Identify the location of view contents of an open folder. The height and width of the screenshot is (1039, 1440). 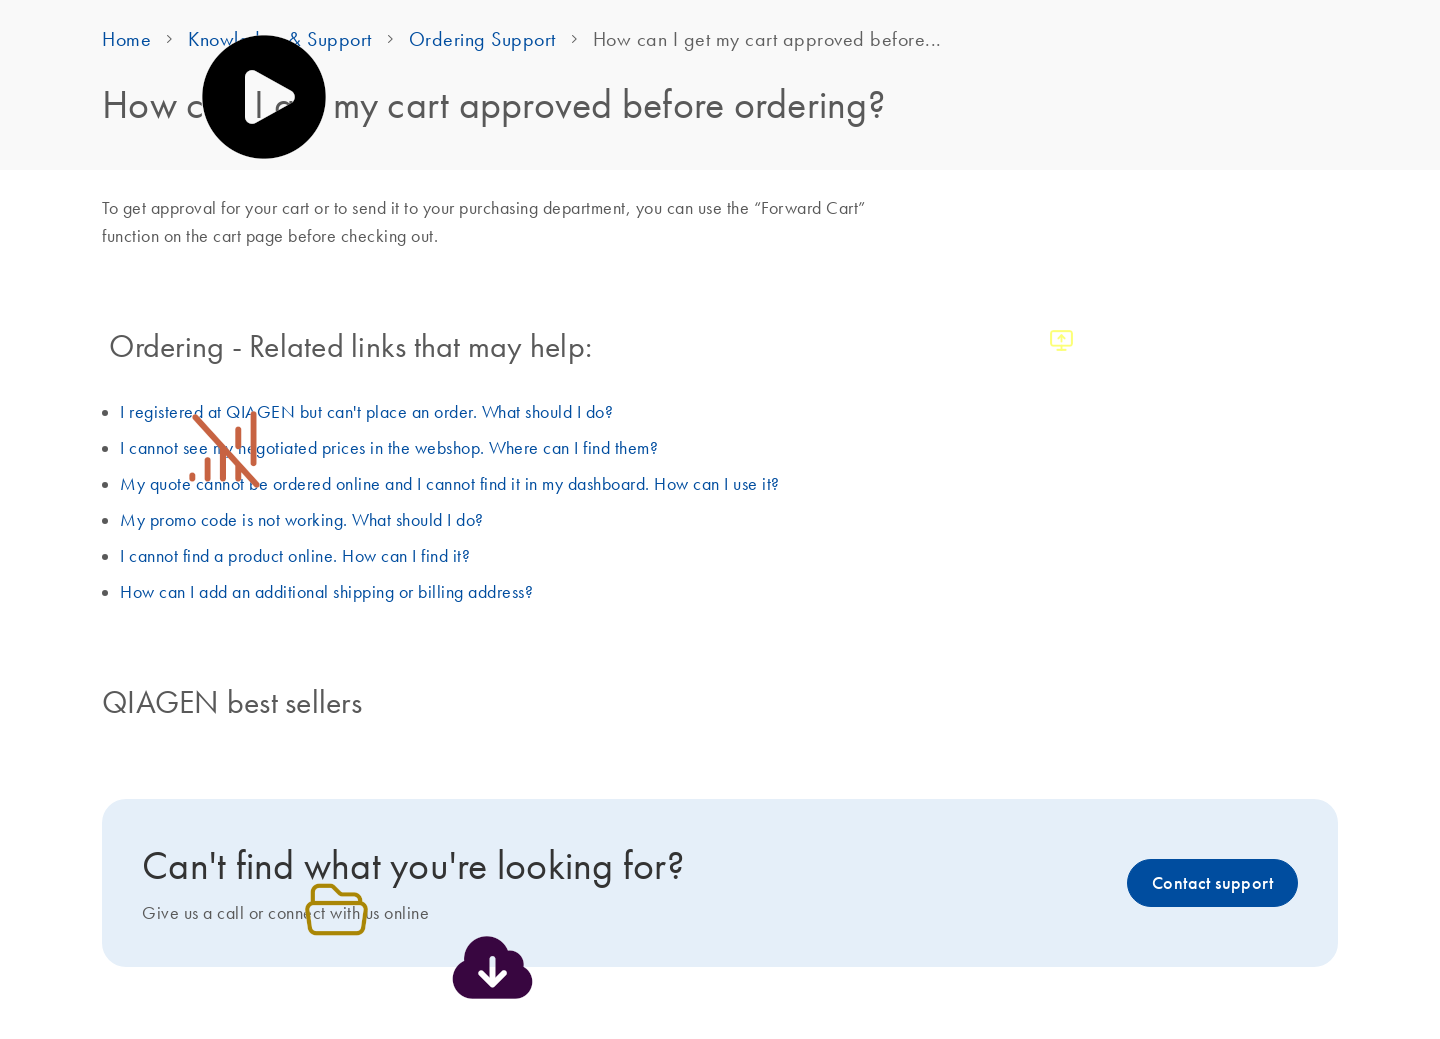
(336, 909).